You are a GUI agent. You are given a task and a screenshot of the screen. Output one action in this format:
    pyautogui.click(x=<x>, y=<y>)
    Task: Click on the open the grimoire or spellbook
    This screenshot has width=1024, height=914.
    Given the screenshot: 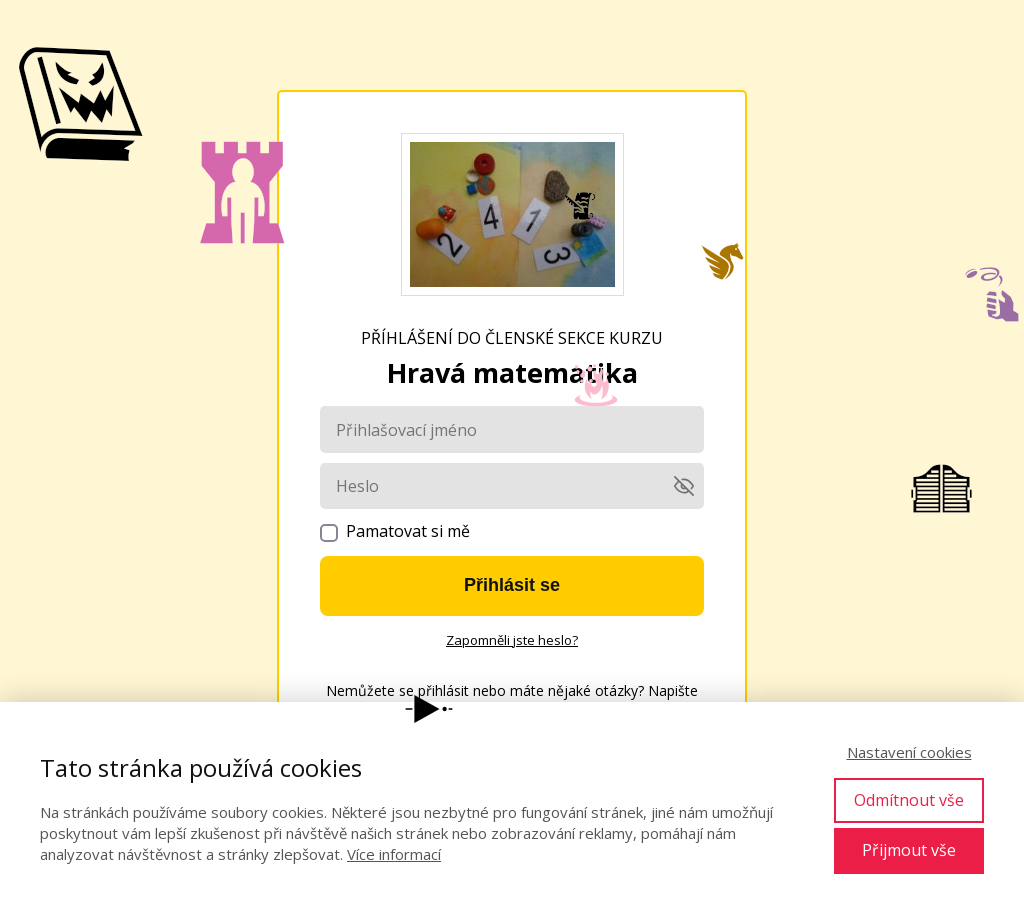 What is the action you would take?
    pyautogui.click(x=79, y=106)
    